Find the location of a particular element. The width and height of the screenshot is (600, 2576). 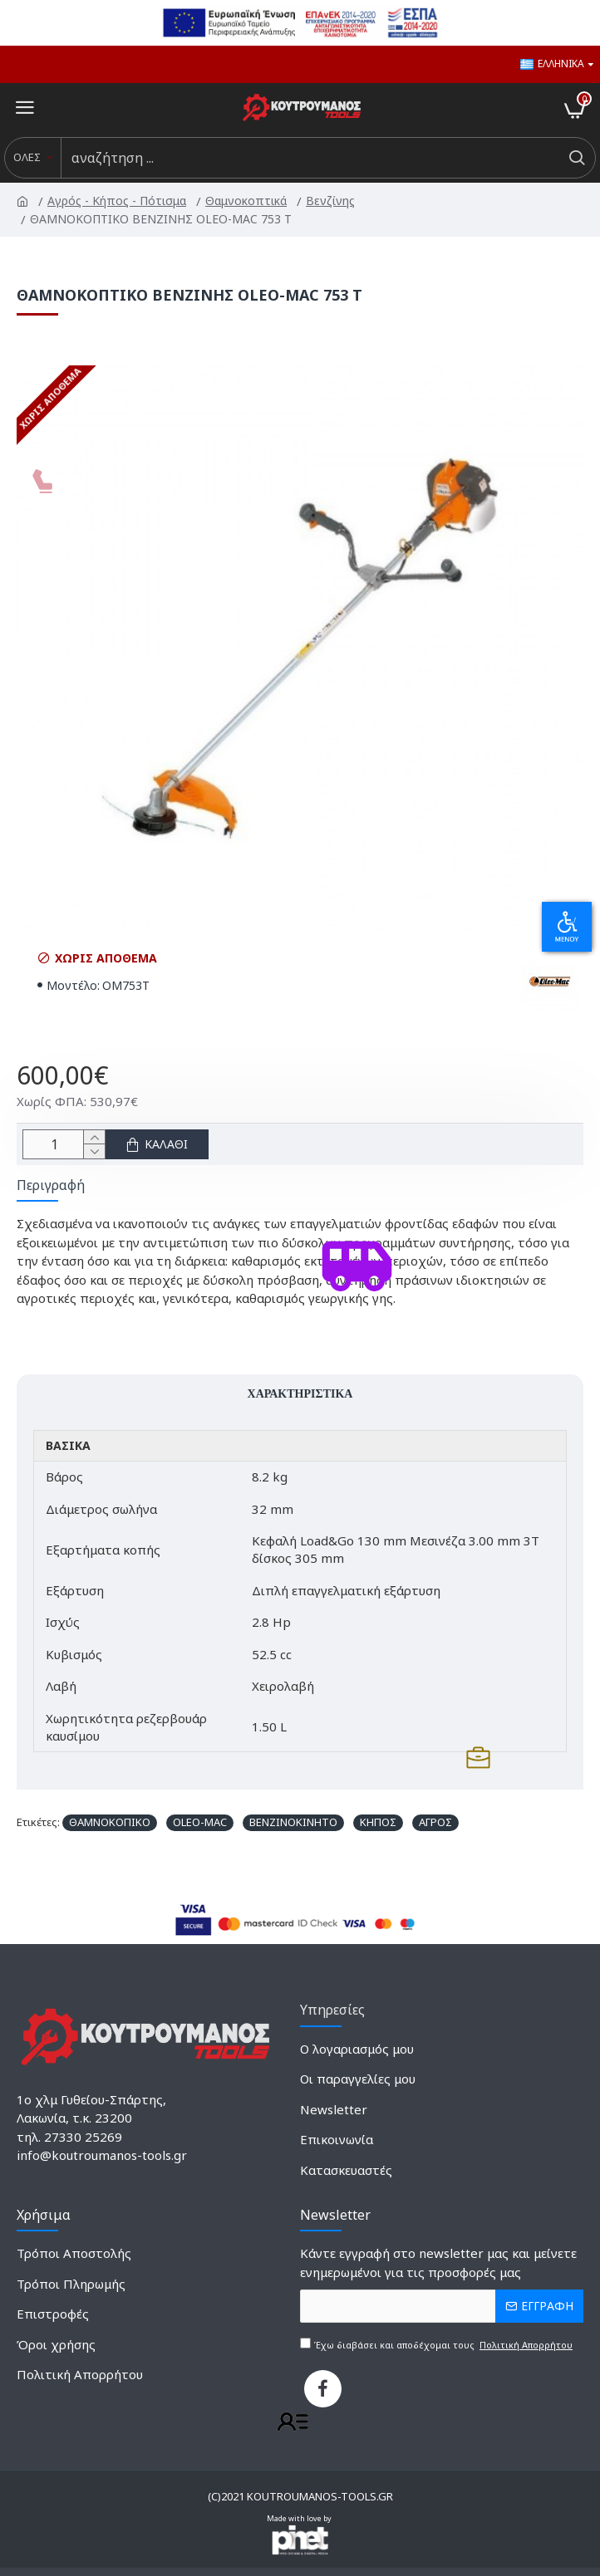

select or reserve a seat is located at coordinates (42, 481).